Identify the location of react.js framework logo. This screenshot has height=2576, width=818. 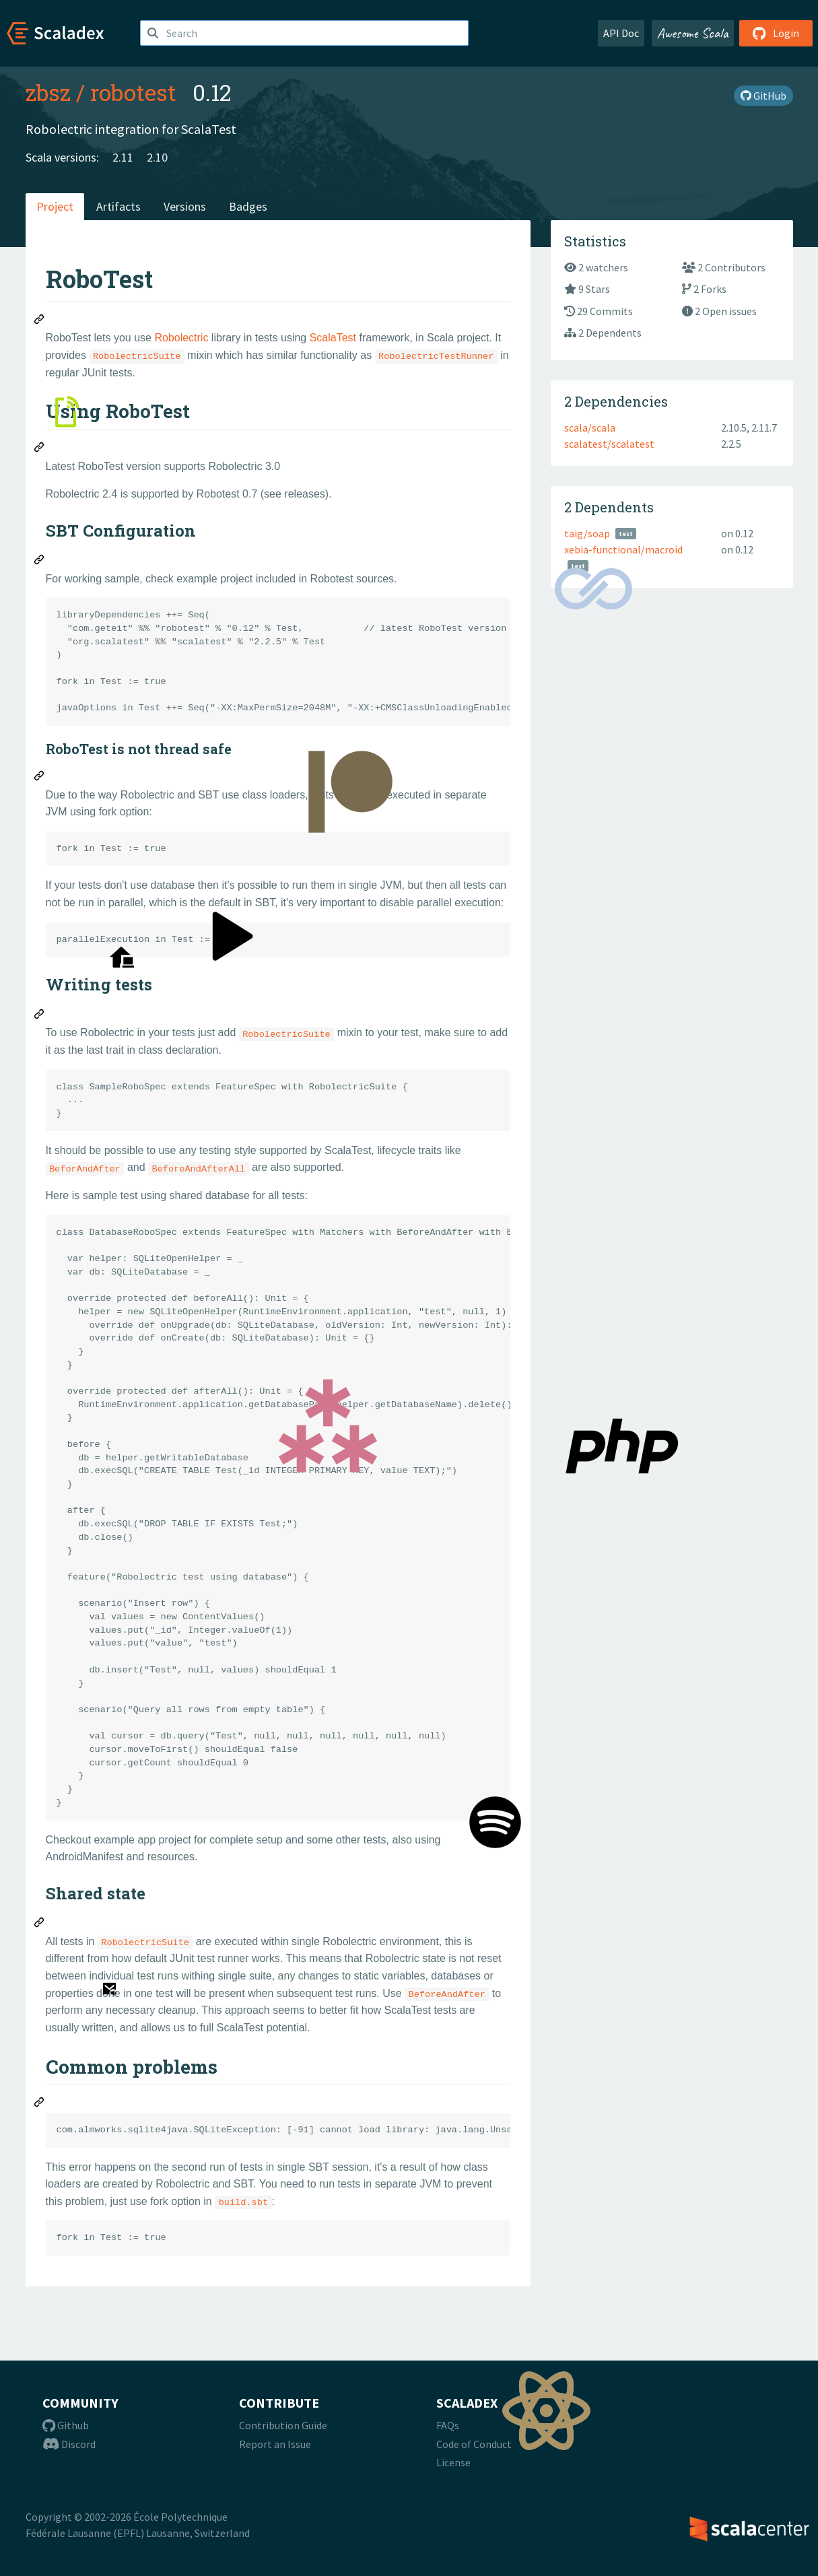
(546, 2410).